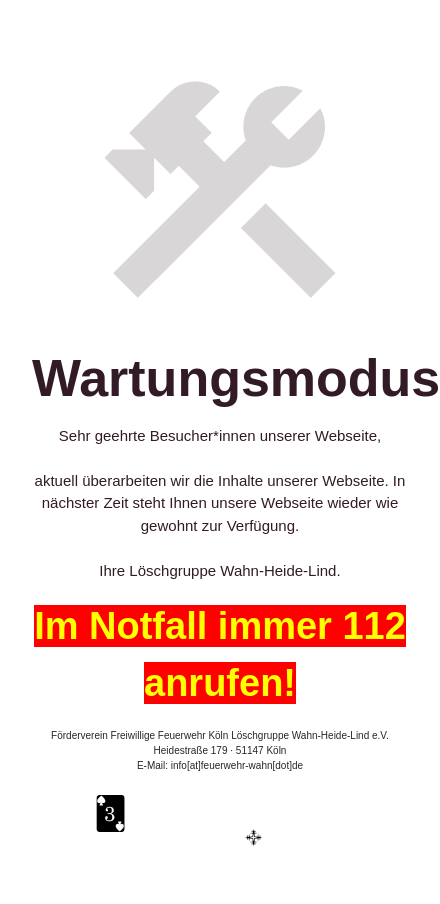 The width and height of the screenshot is (440, 904). What do you see at coordinates (253, 837) in the screenshot?
I see `decorative frost or ice effect indicator` at bounding box center [253, 837].